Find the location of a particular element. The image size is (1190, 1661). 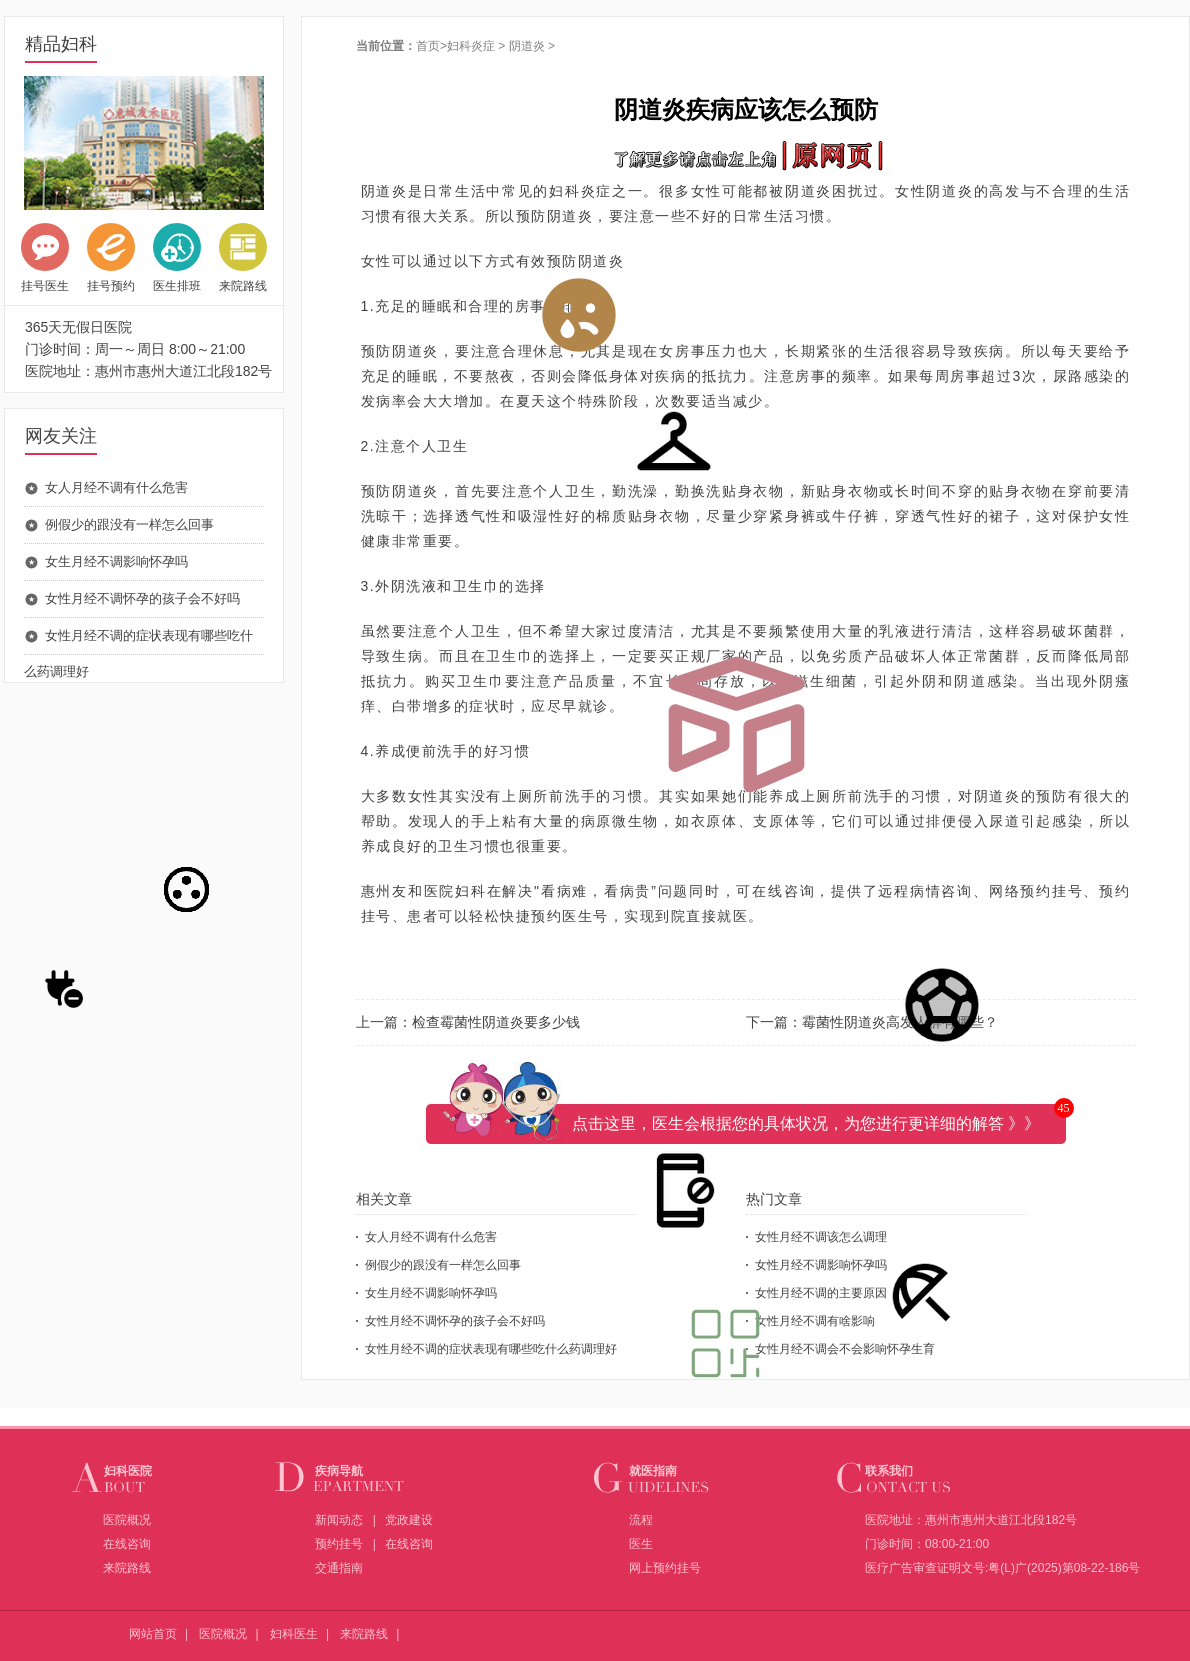

block or restrict an app is located at coordinates (680, 1190).